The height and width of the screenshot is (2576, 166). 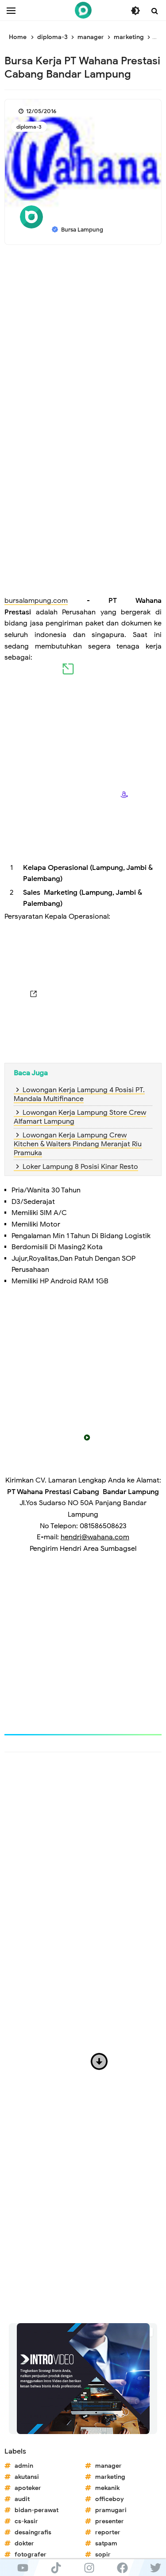 What do you see at coordinates (87, 1437) in the screenshot?
I see `play media or video content` at bounding box center [87, 1437].